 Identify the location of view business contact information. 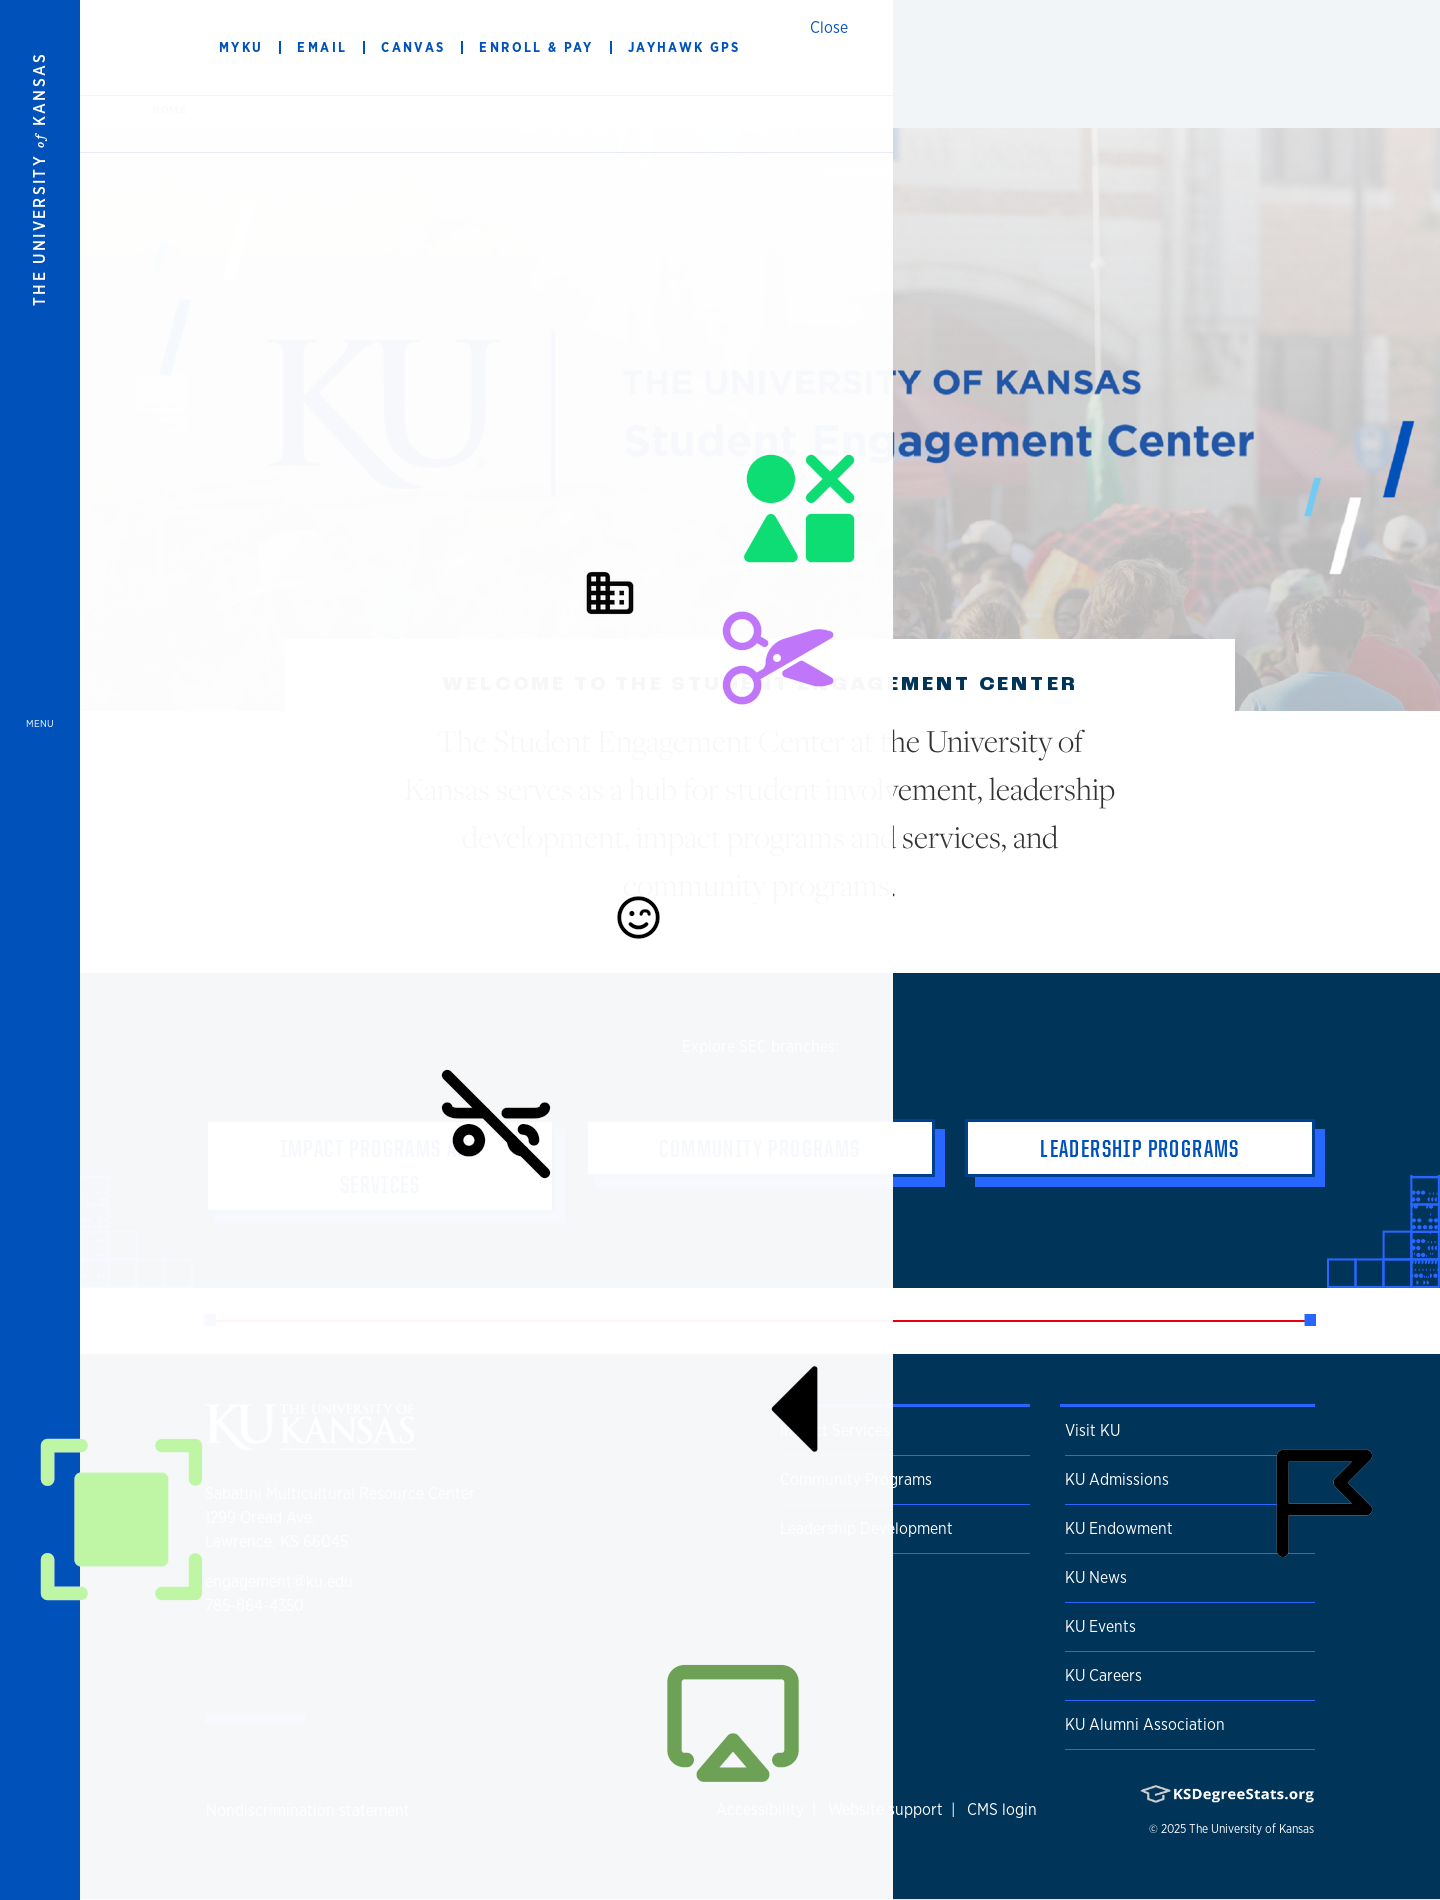
(610, 593).